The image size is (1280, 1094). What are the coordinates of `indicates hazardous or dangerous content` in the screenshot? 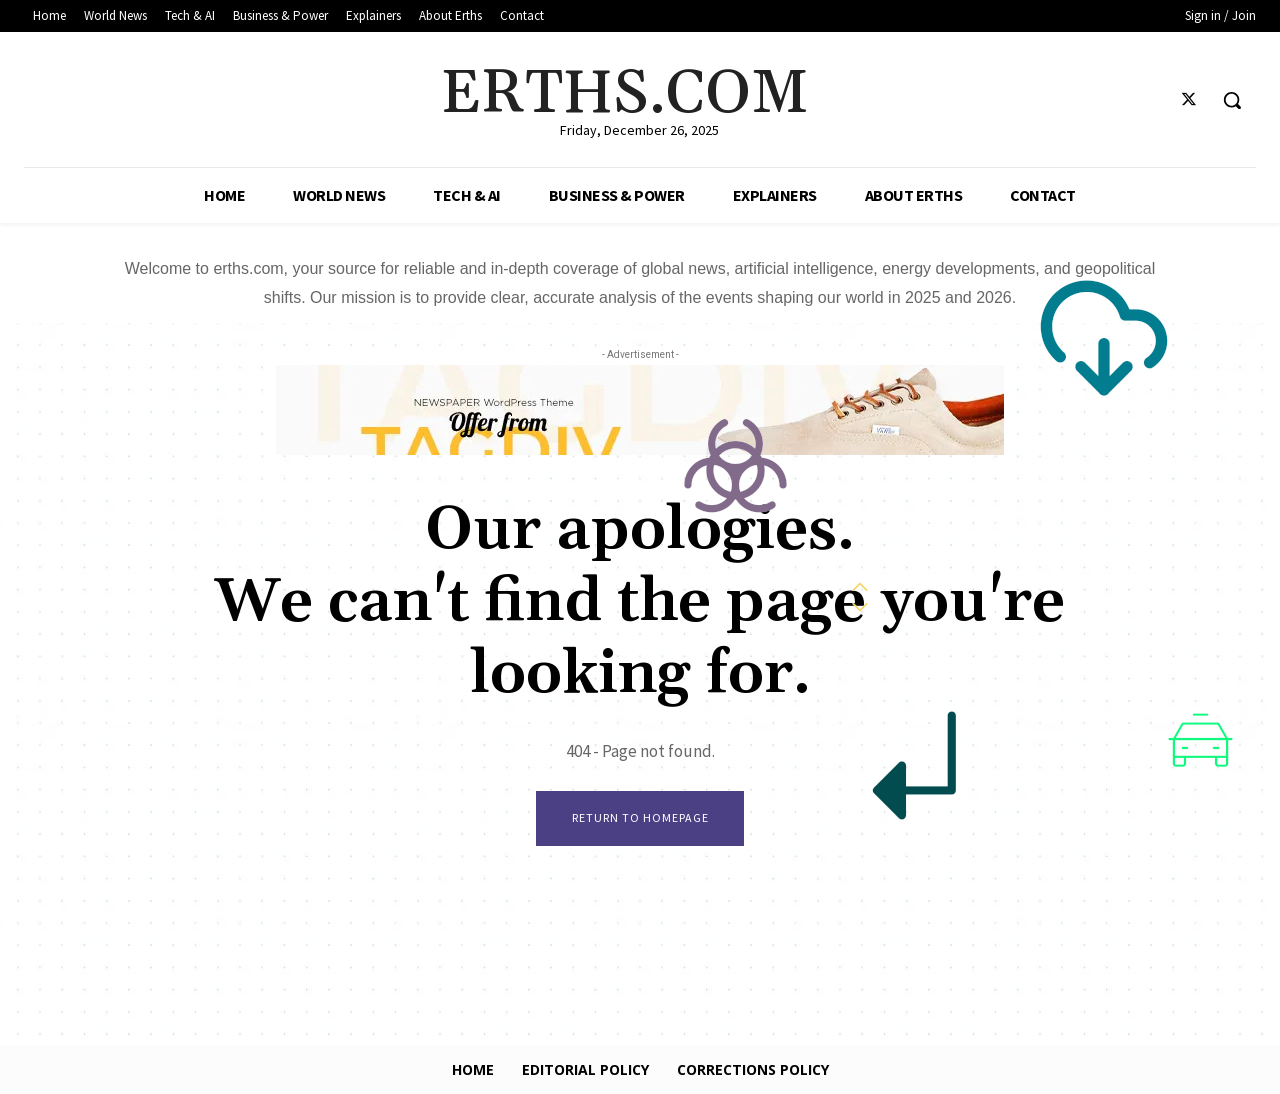 It's located at (735, 468).